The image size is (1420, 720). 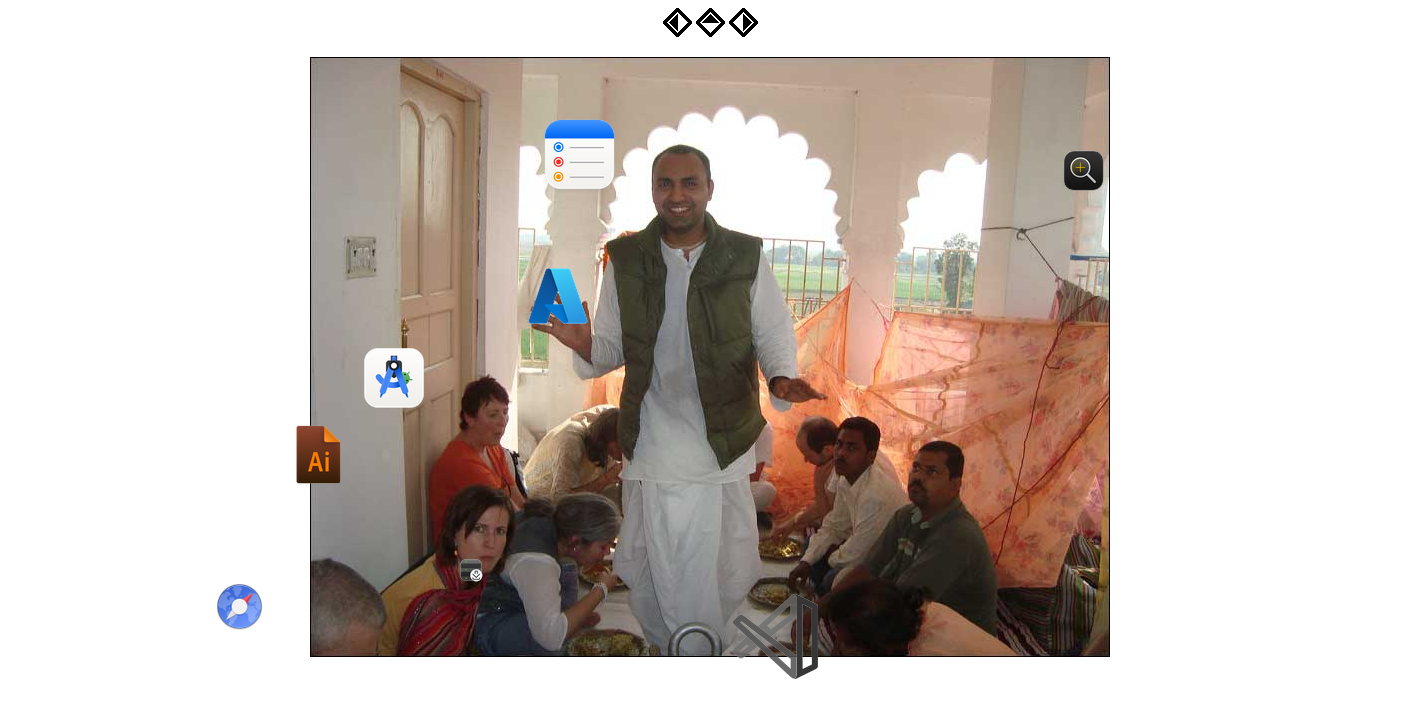 What do you see at coordinates (239, 606) in the screenshot?
I see `open the web browser application` at bounding box center [239, 606].